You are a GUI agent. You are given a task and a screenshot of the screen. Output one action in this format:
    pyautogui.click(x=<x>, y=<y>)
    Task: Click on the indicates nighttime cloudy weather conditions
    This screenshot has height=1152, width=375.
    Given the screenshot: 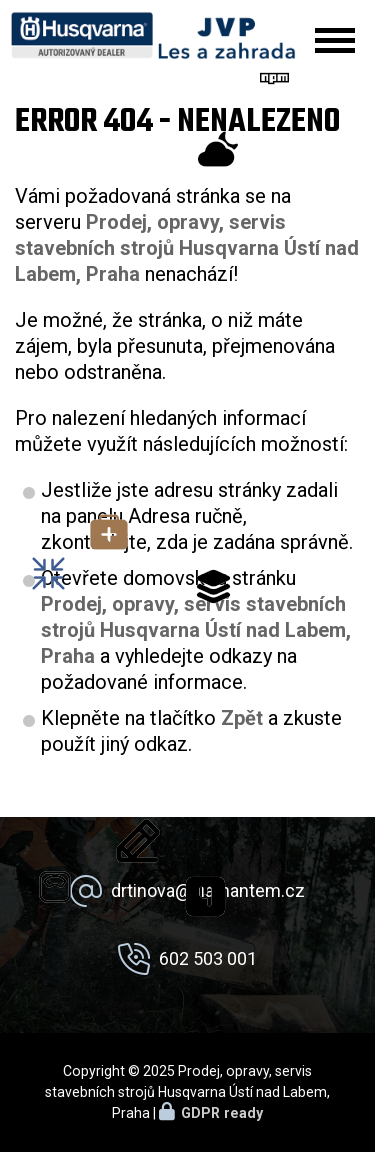 What is the action you would take?
    pyautogui.click(x=218, y=149)
    